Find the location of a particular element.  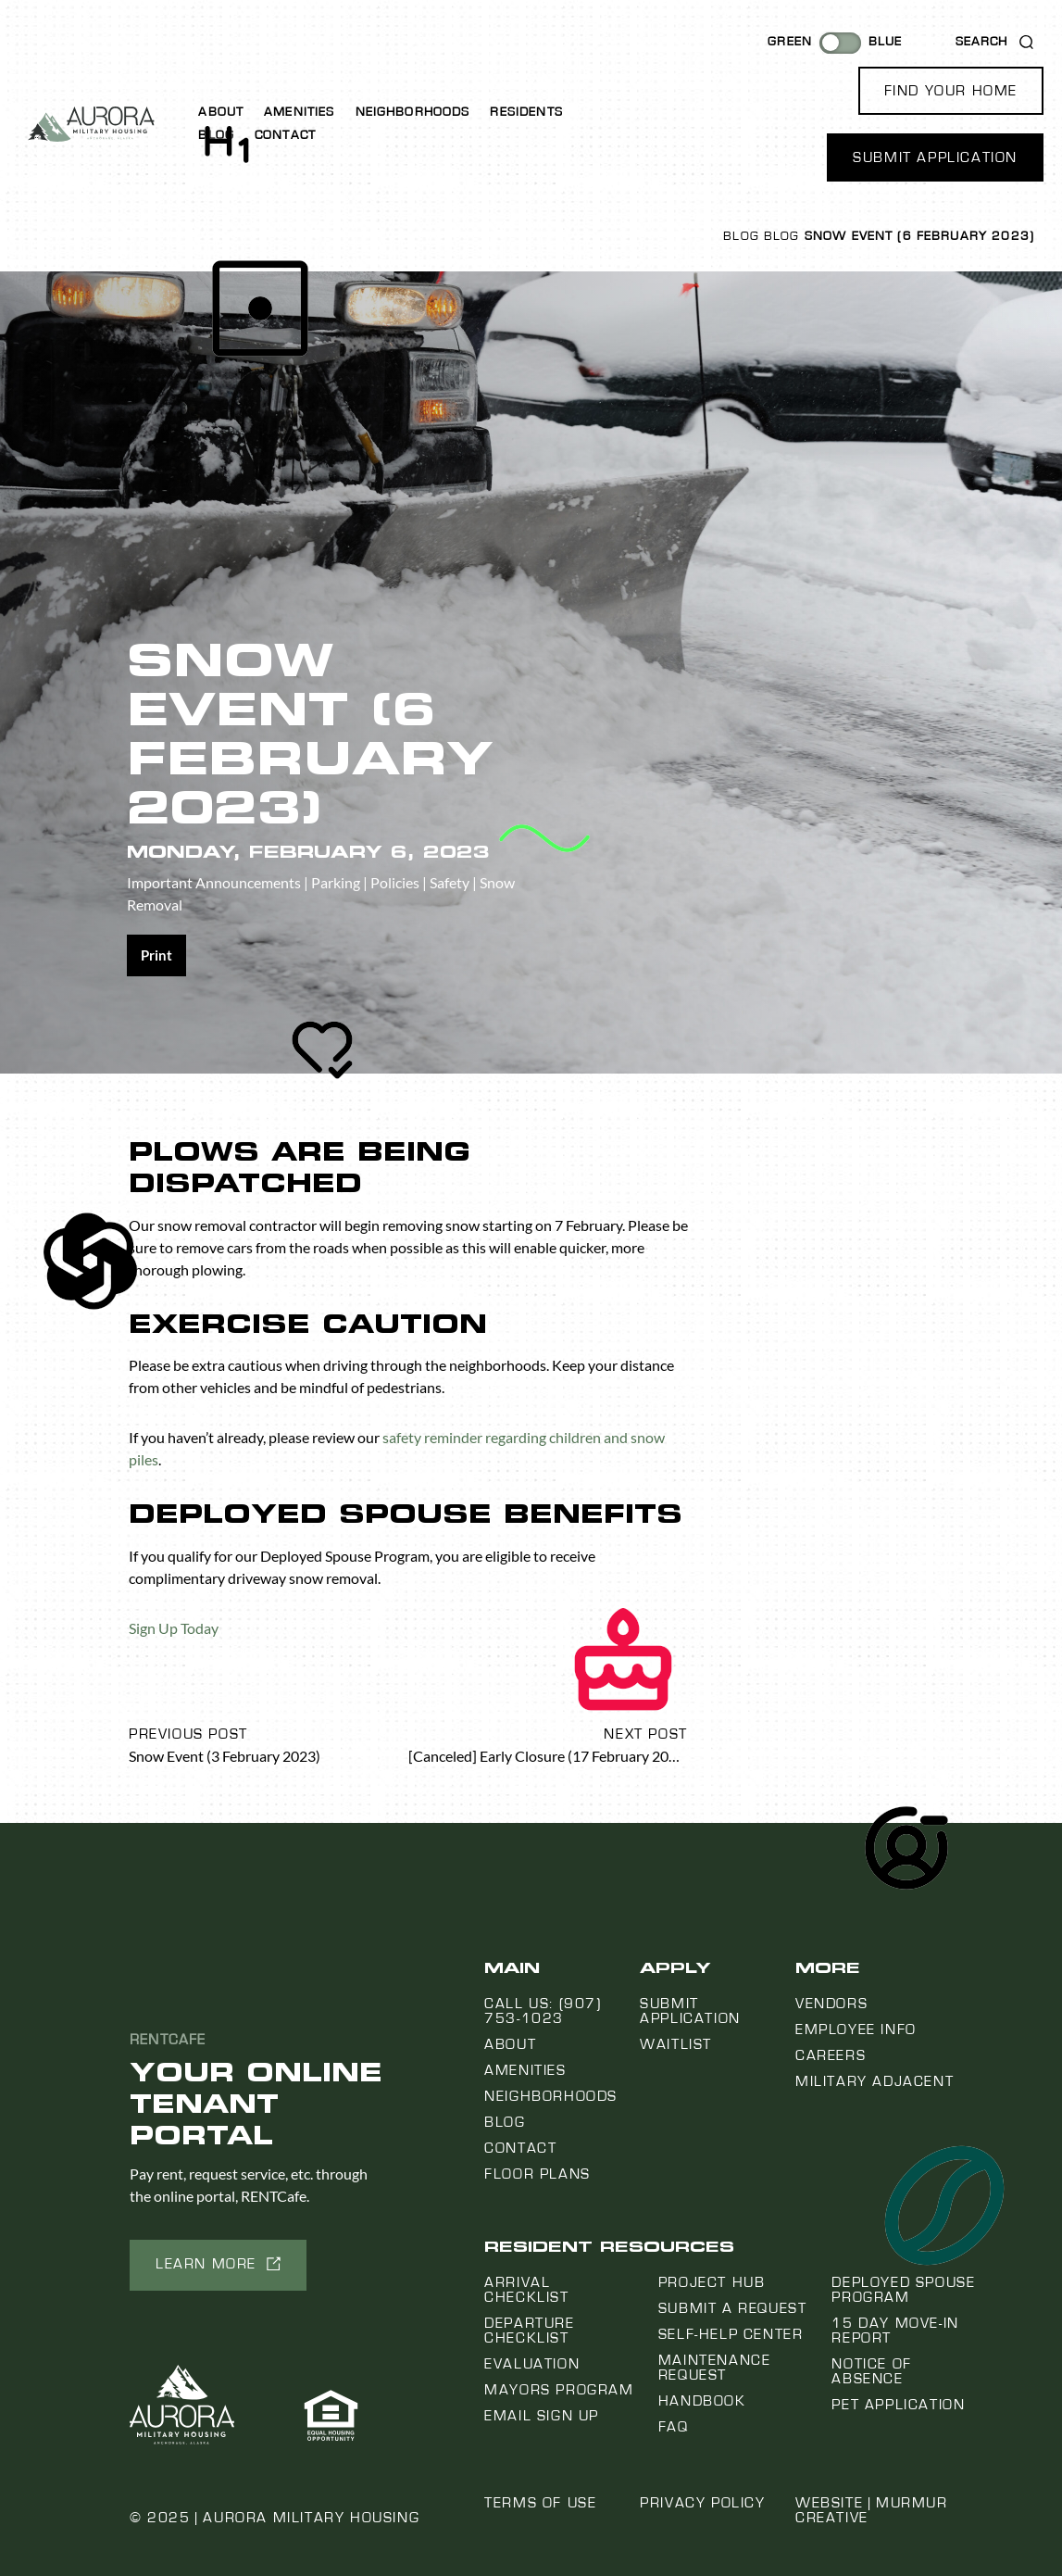

view birthday or celebration reminders is located at coordinates (623, 1665).